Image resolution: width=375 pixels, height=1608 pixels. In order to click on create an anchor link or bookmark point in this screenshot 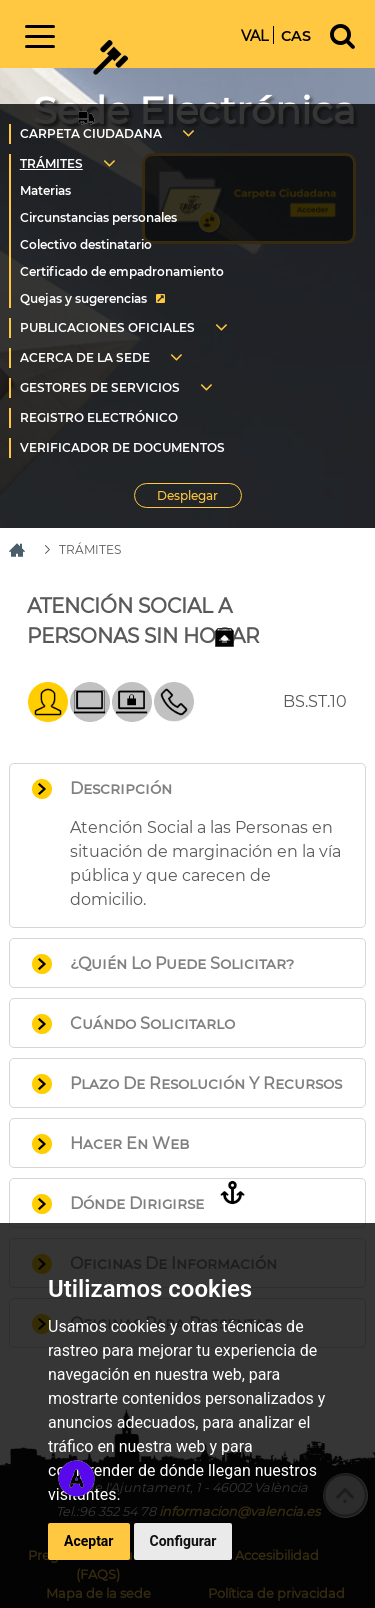, I will do `click(232, 1192)`.